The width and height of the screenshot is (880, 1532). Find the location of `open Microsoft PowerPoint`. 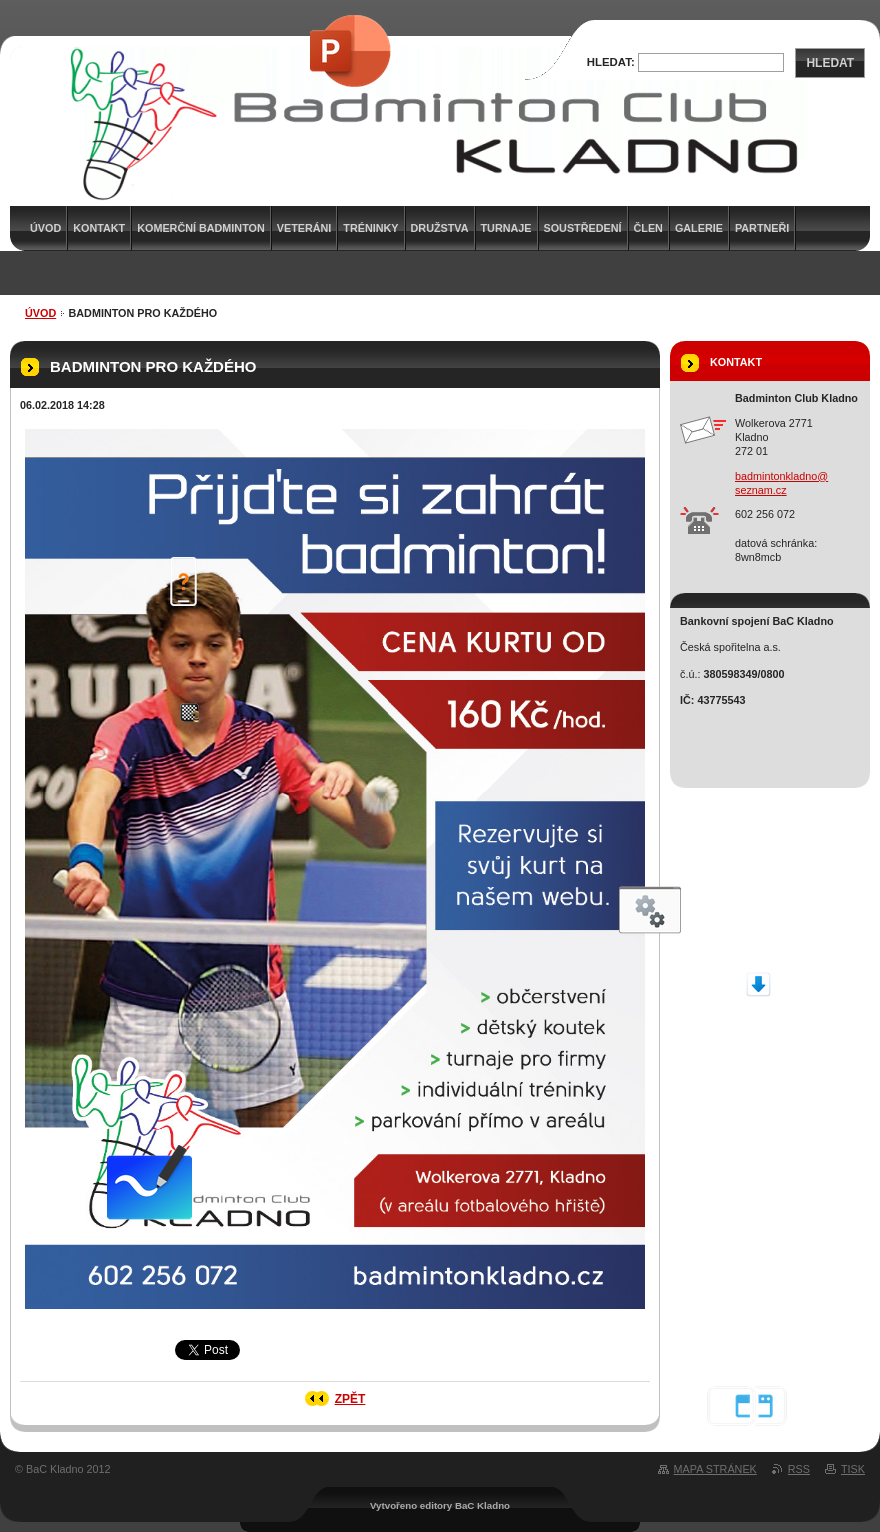

open Microsoft PowerPoint is located at coordinates (351, 51).